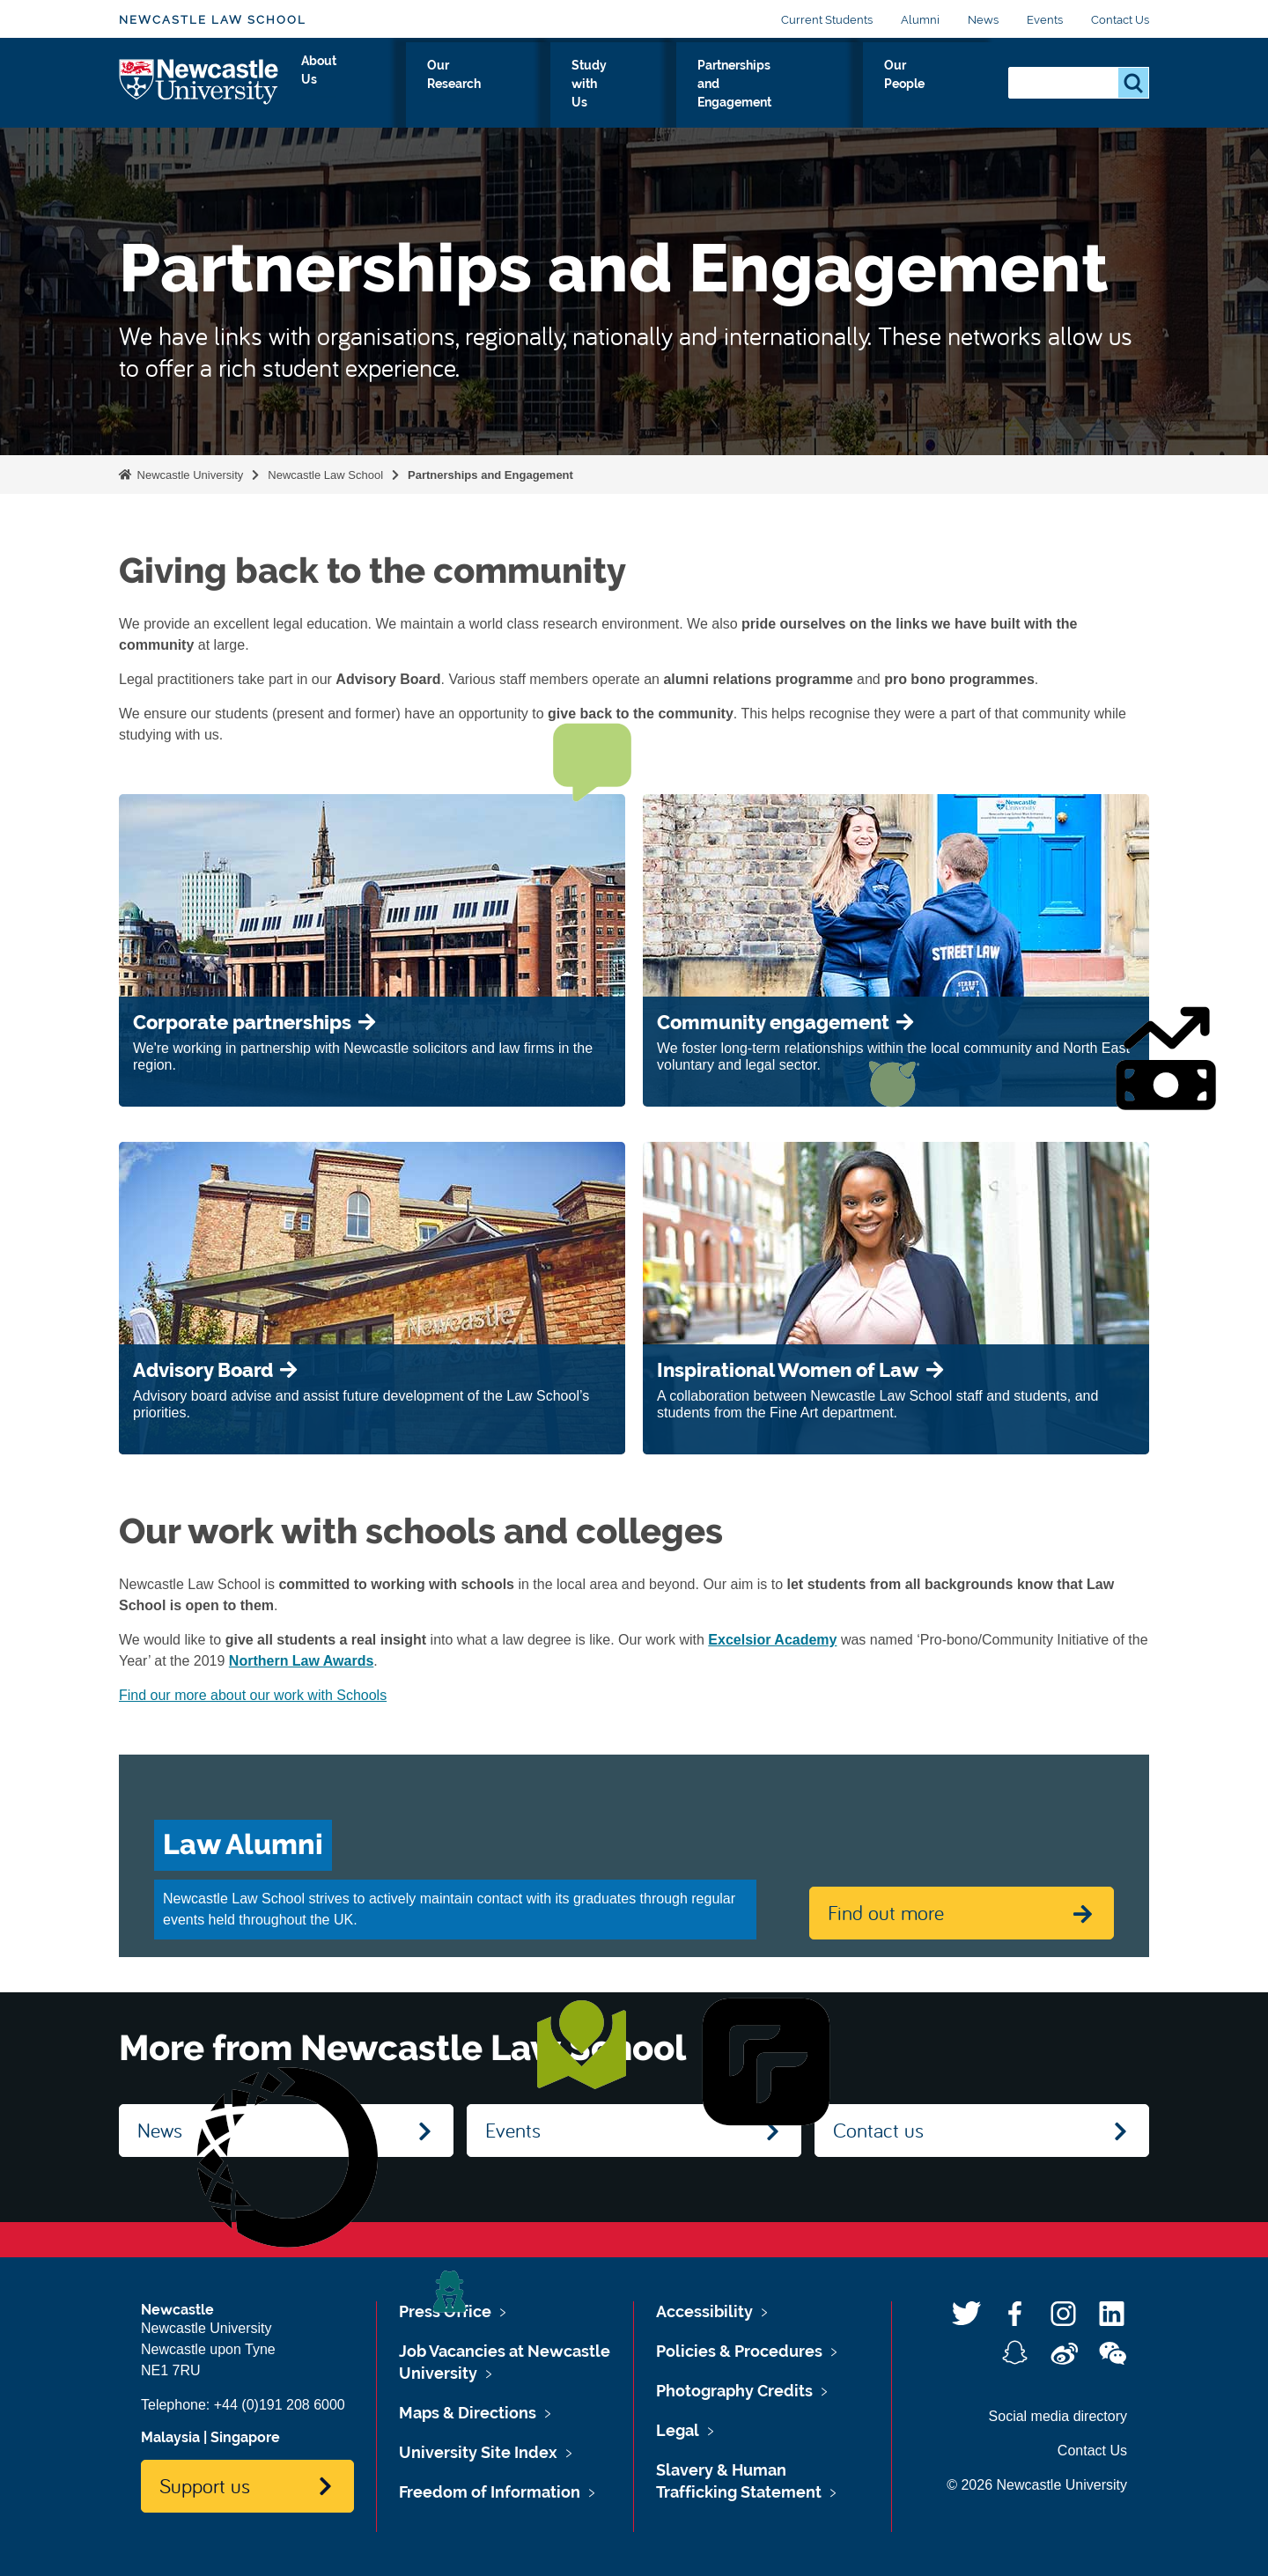 The height and width of the screenshot is (2576, 1268). I want to click on access incognito or private browsing mode, so click(449, 2292).